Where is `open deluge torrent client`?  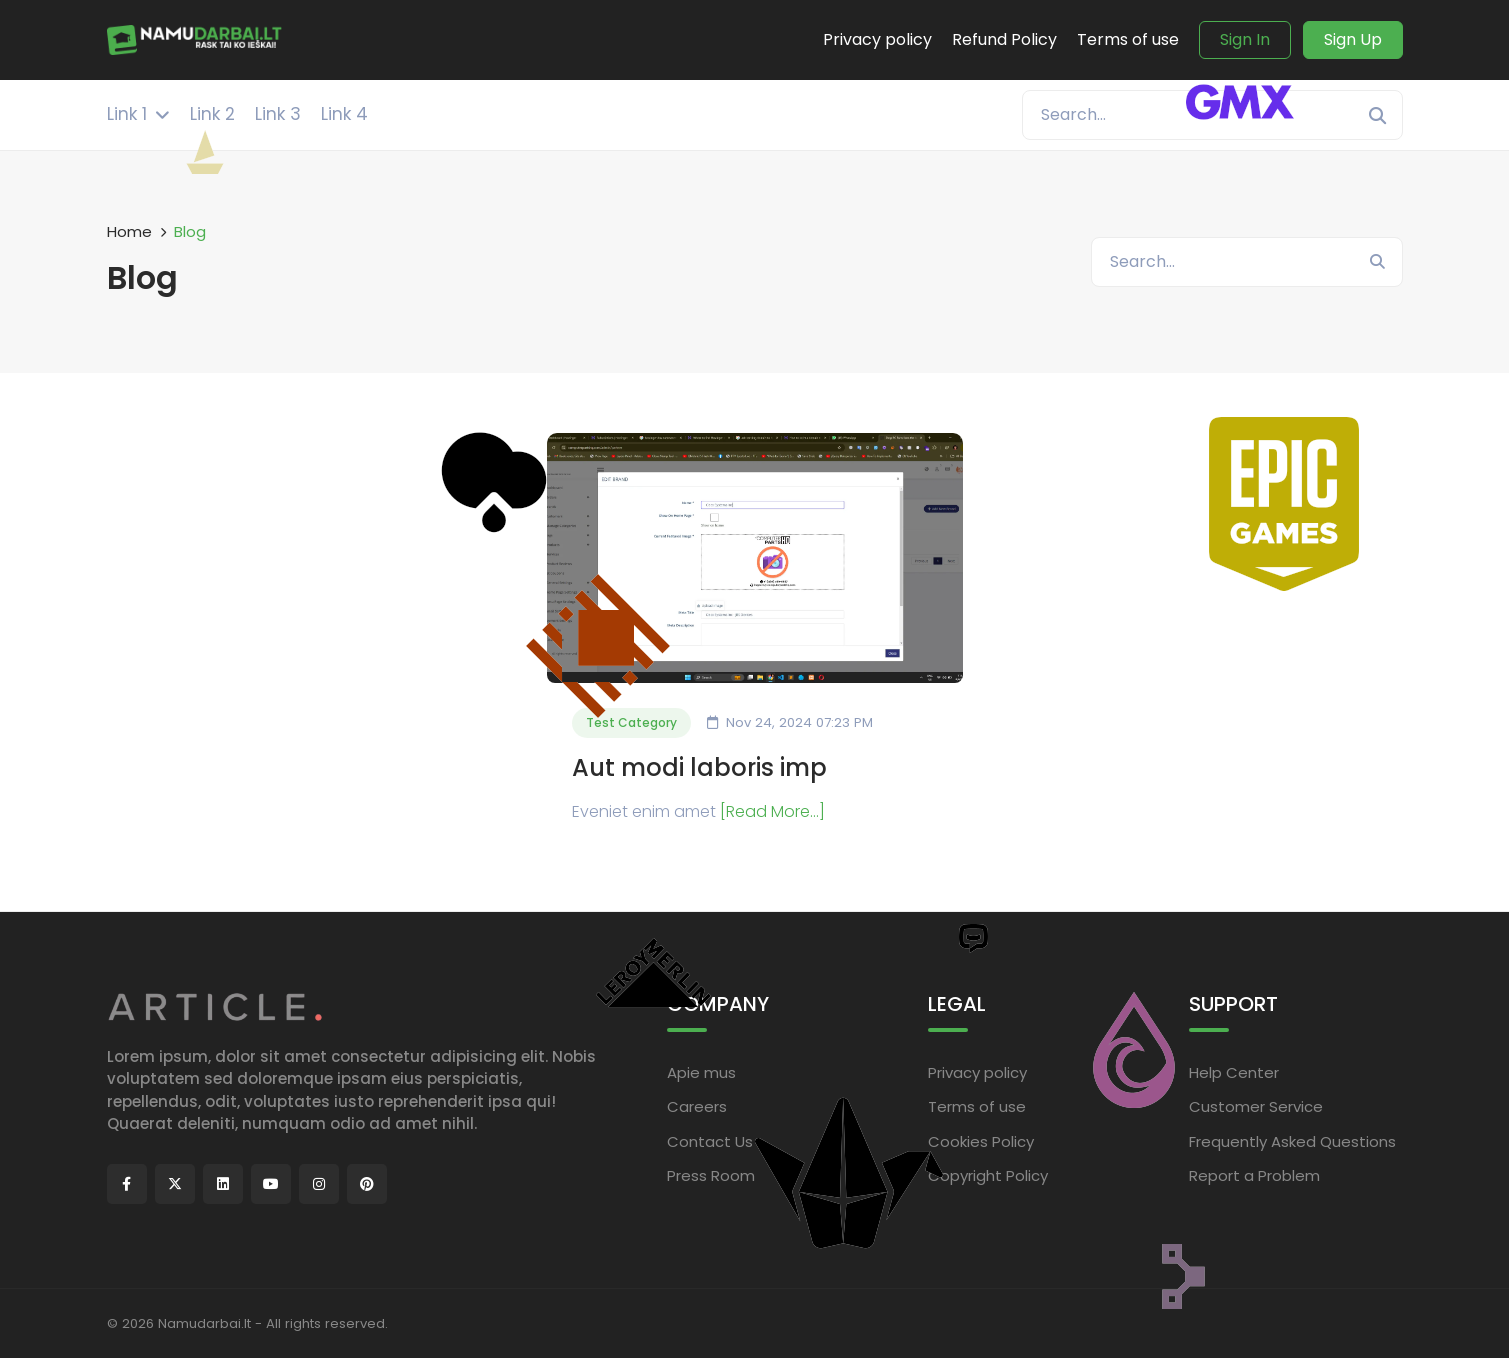
open deluge torrent client is located at coordinates (1134, 1050).